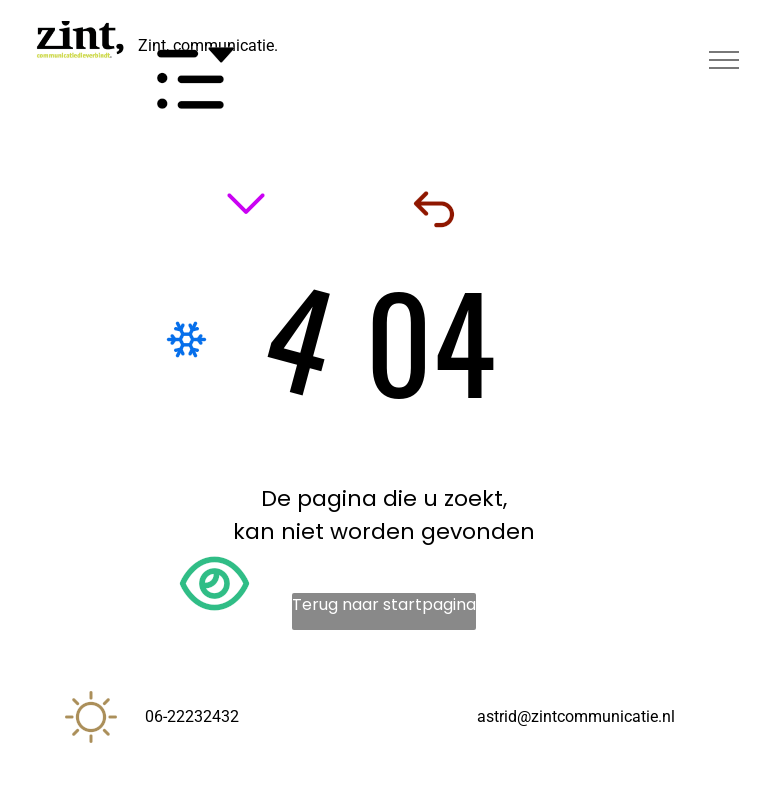 The width and height of the screenshot is (768, 809). What do you see at coordinates (246, 204) in the screenshot?
I see `expand a dropdown menu or collapsible section` at bounding box center [246, 204].